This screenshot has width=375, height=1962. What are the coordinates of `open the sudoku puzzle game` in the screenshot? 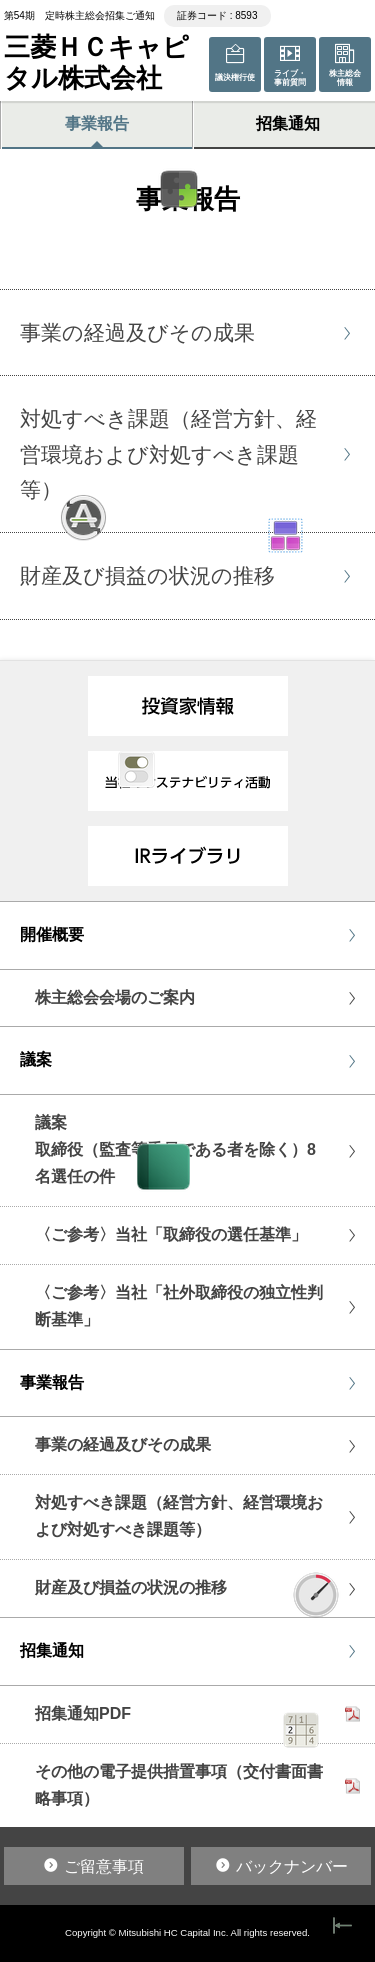 It's located at (301, 1730).